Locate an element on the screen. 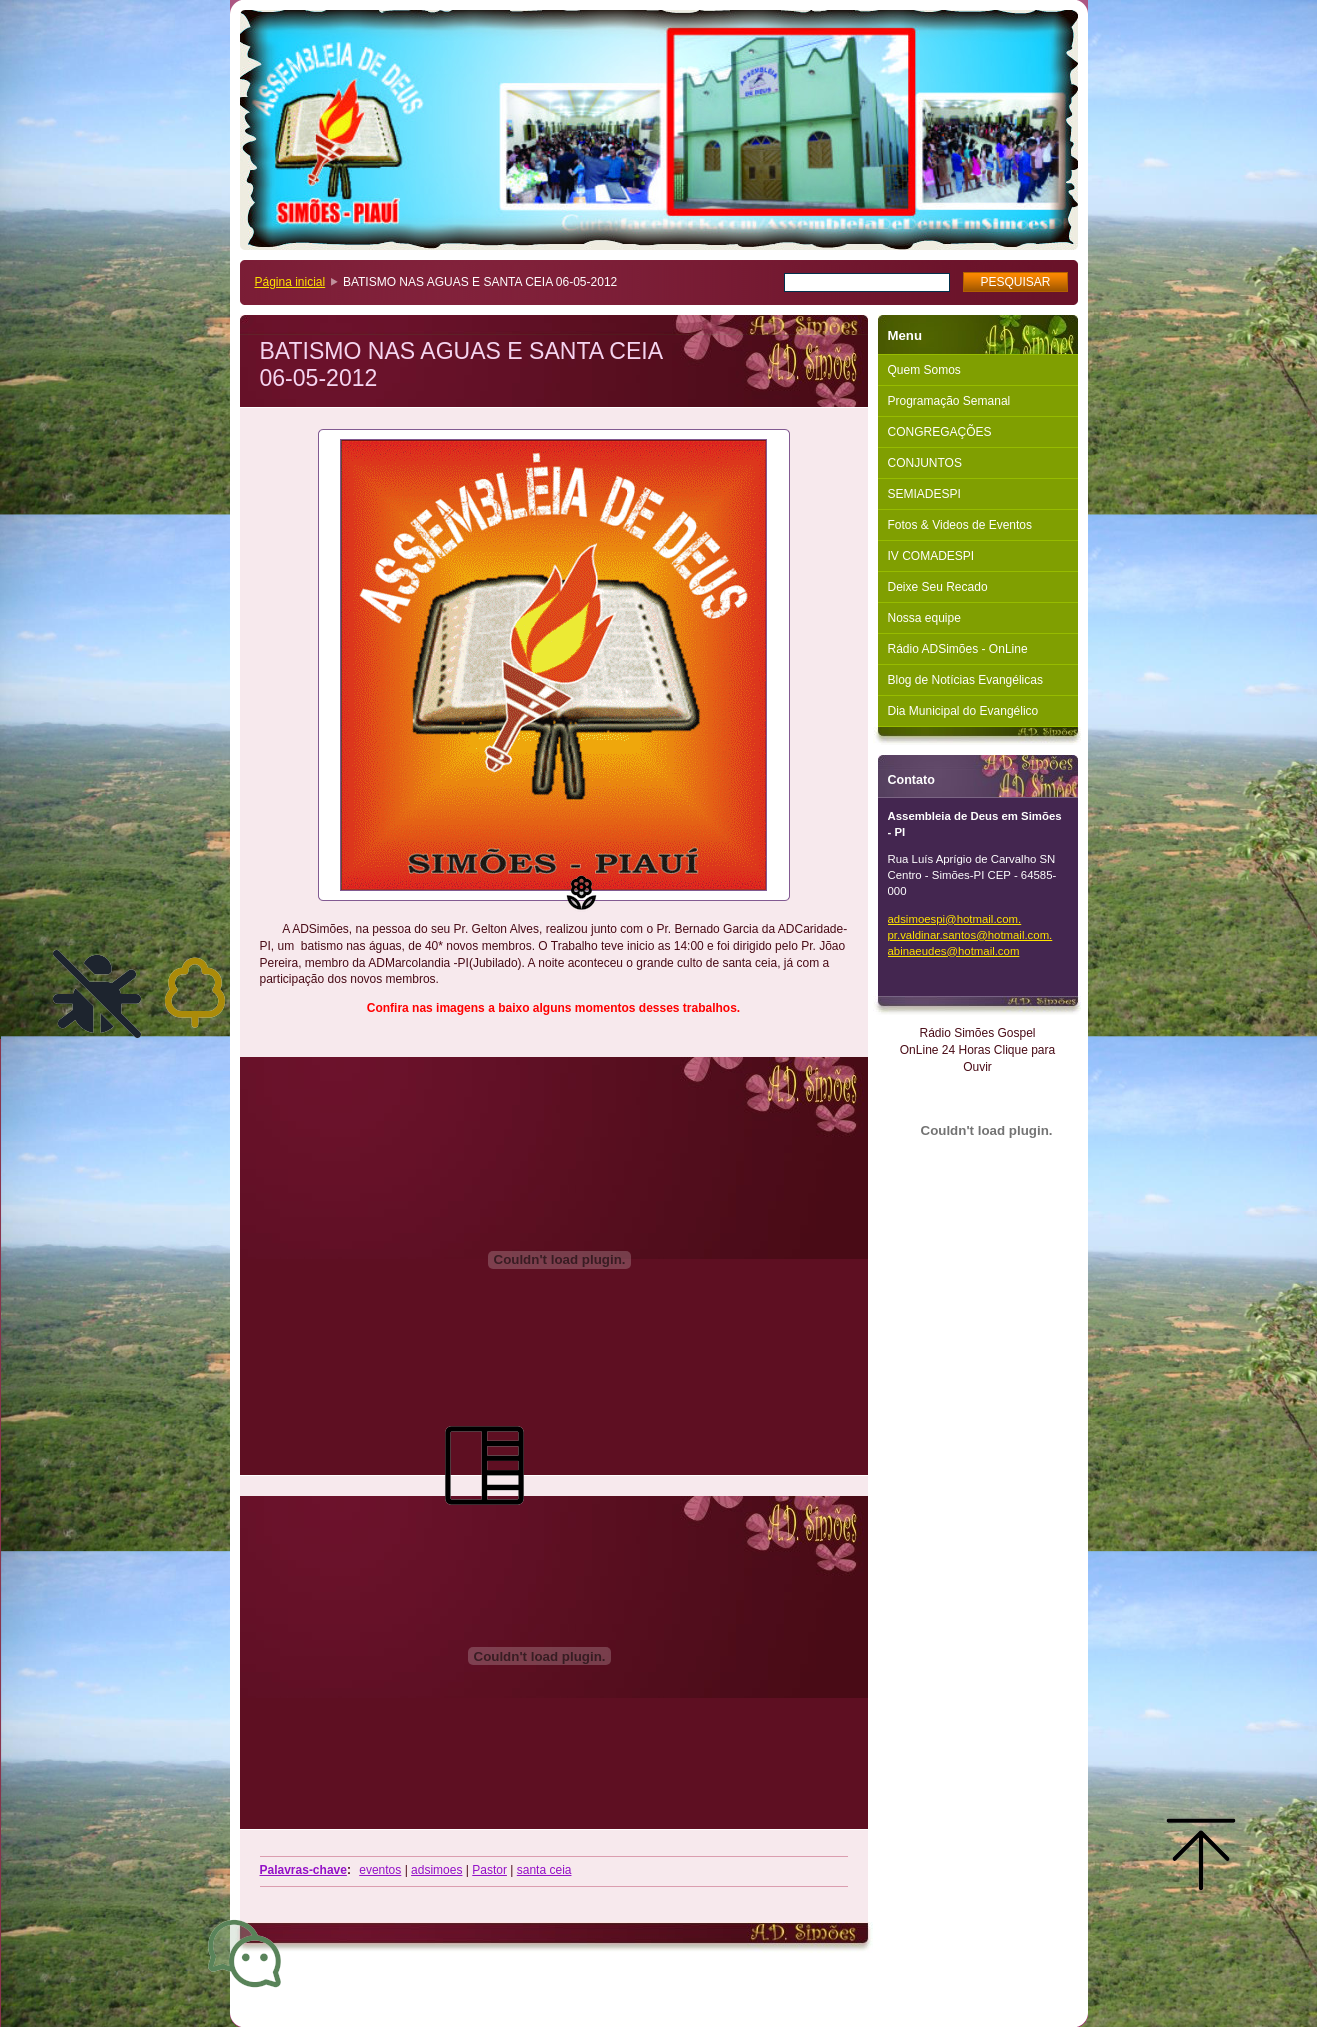 The image size is (1317, 2027). disable bug tracking or debugging mode is located at coordinates (97, 994).